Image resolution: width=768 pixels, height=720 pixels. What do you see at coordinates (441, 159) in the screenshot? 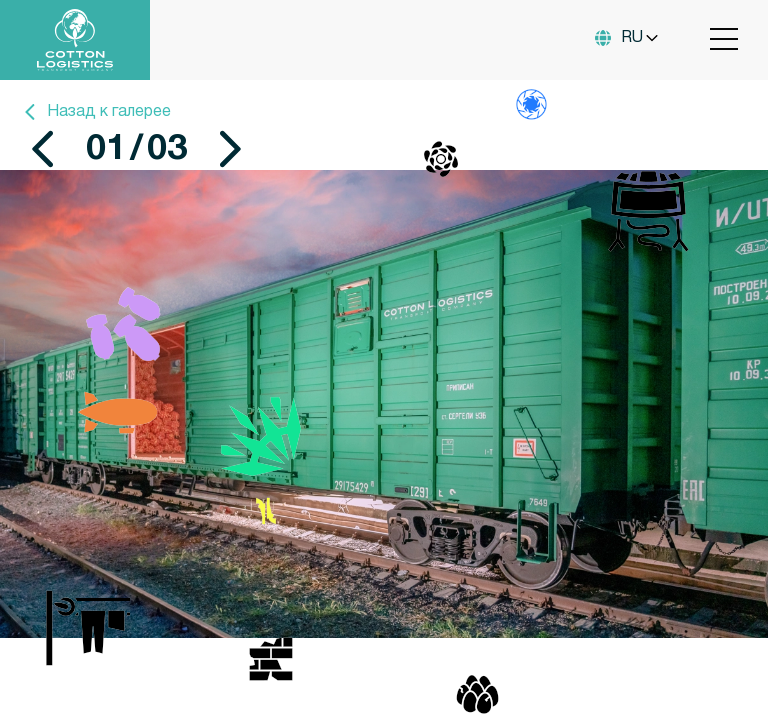
I see `indicates an oil or petroleum resource in a game` at bounding box center [441, 159].